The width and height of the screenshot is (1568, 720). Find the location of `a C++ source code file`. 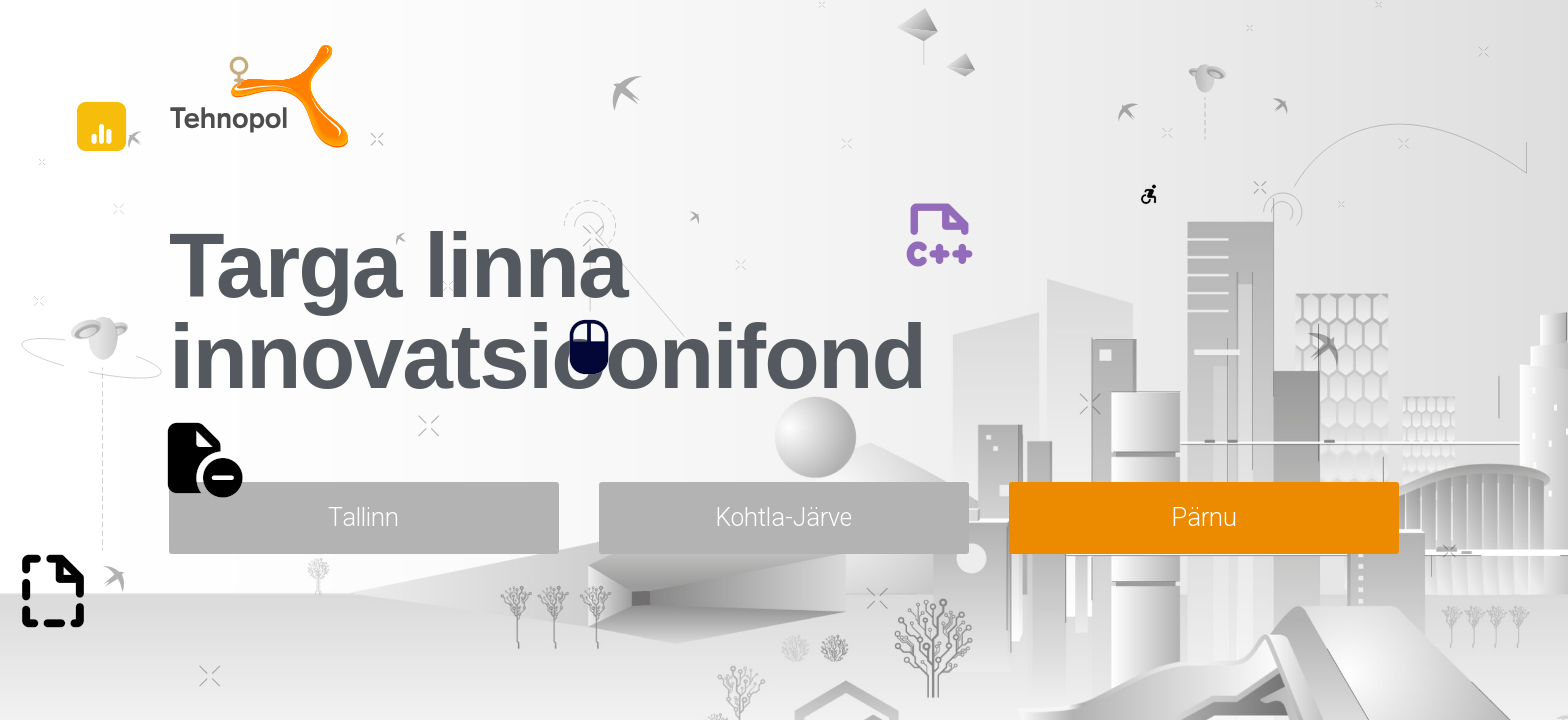

a C++ source code file is located at coordinates (939, 237).